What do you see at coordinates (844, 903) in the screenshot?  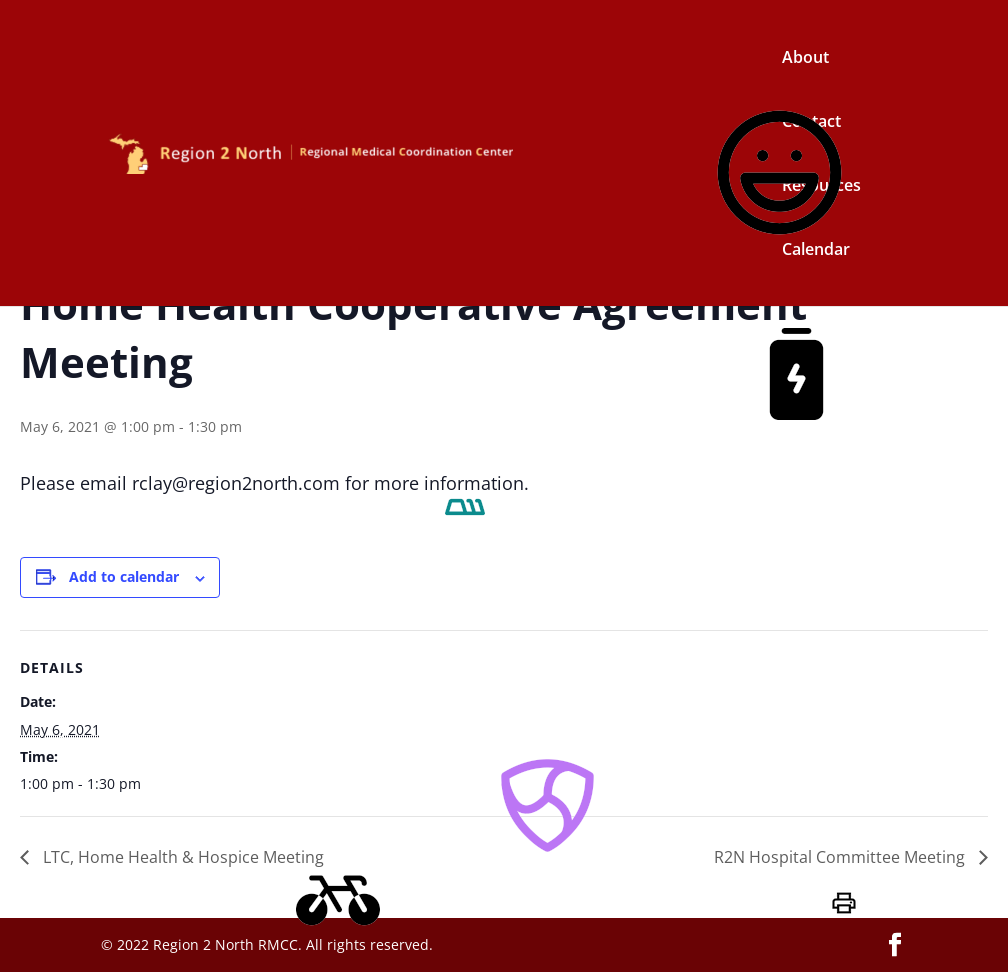 I see `print this document` at bounding box center [844, 903].